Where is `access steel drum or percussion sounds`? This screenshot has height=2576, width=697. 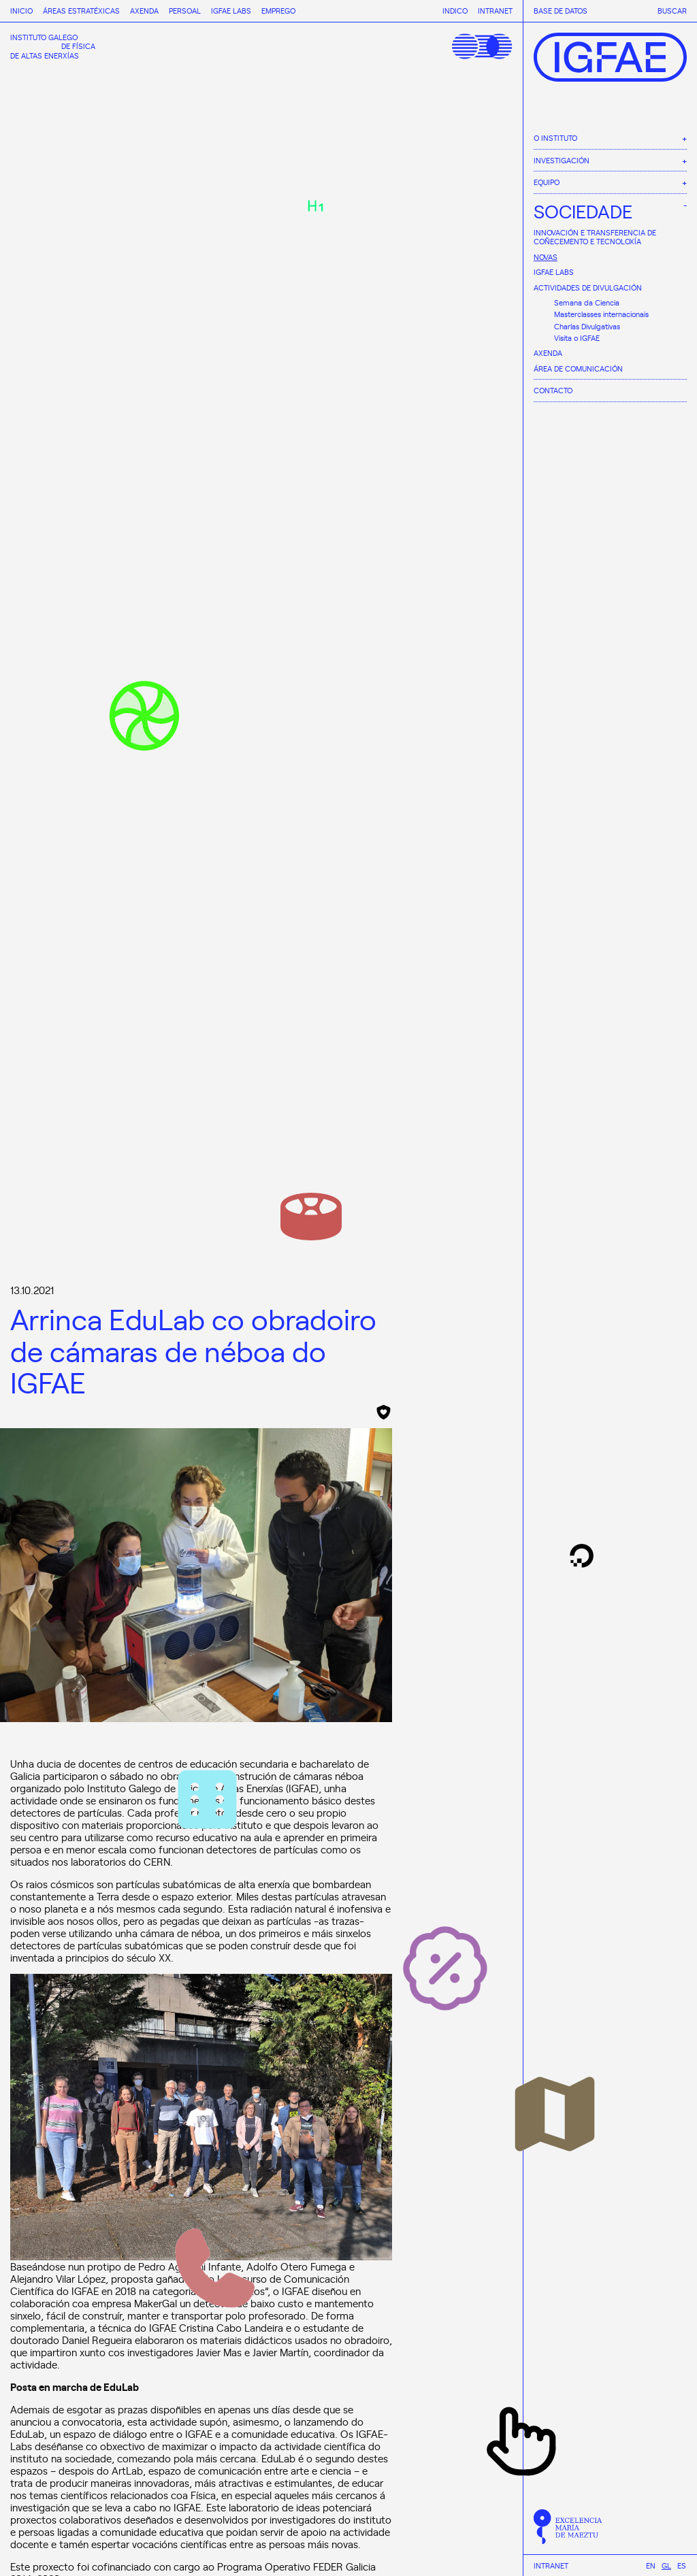 access steel drum or percussion sounds is located at coordinates (311, 1217).